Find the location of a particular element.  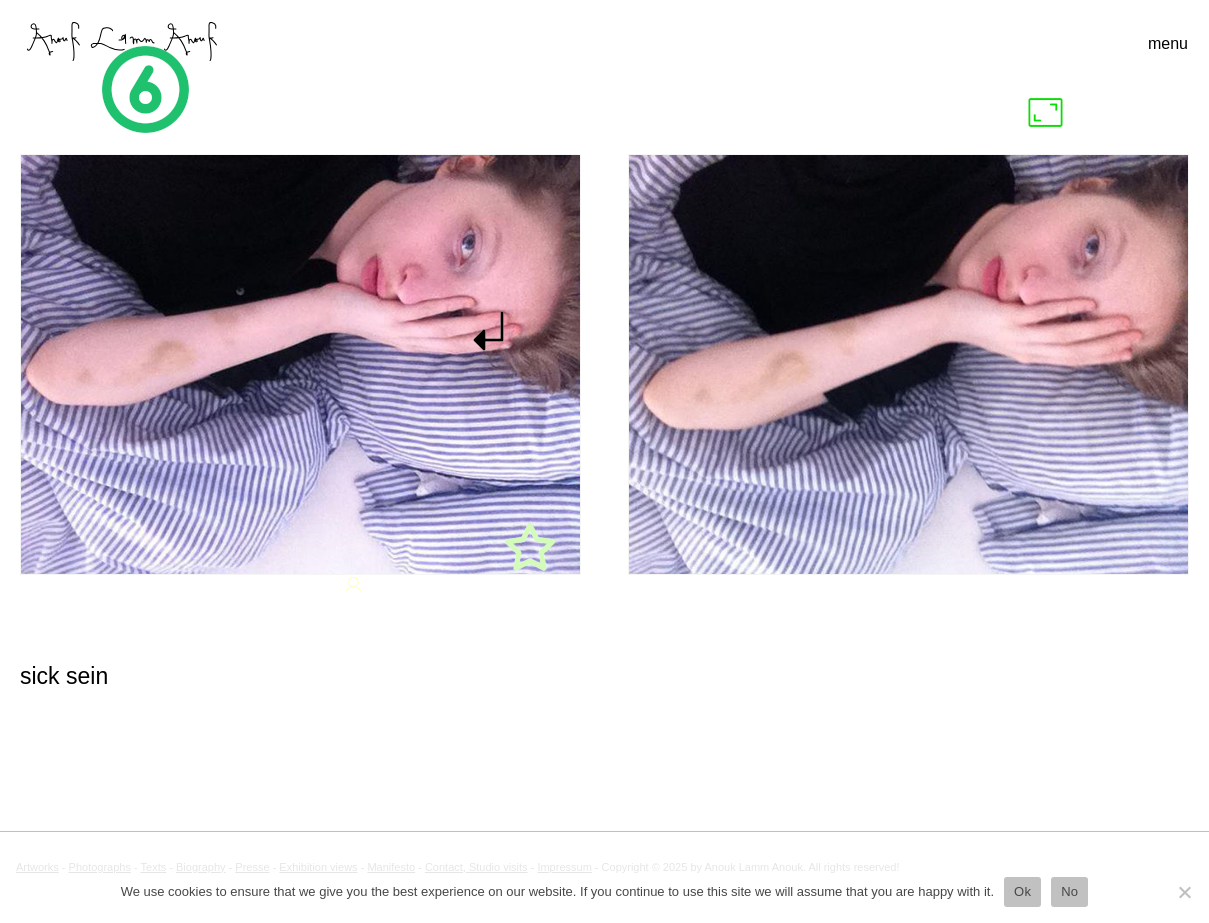

add item to favorites is located at coordinates (530, 549).